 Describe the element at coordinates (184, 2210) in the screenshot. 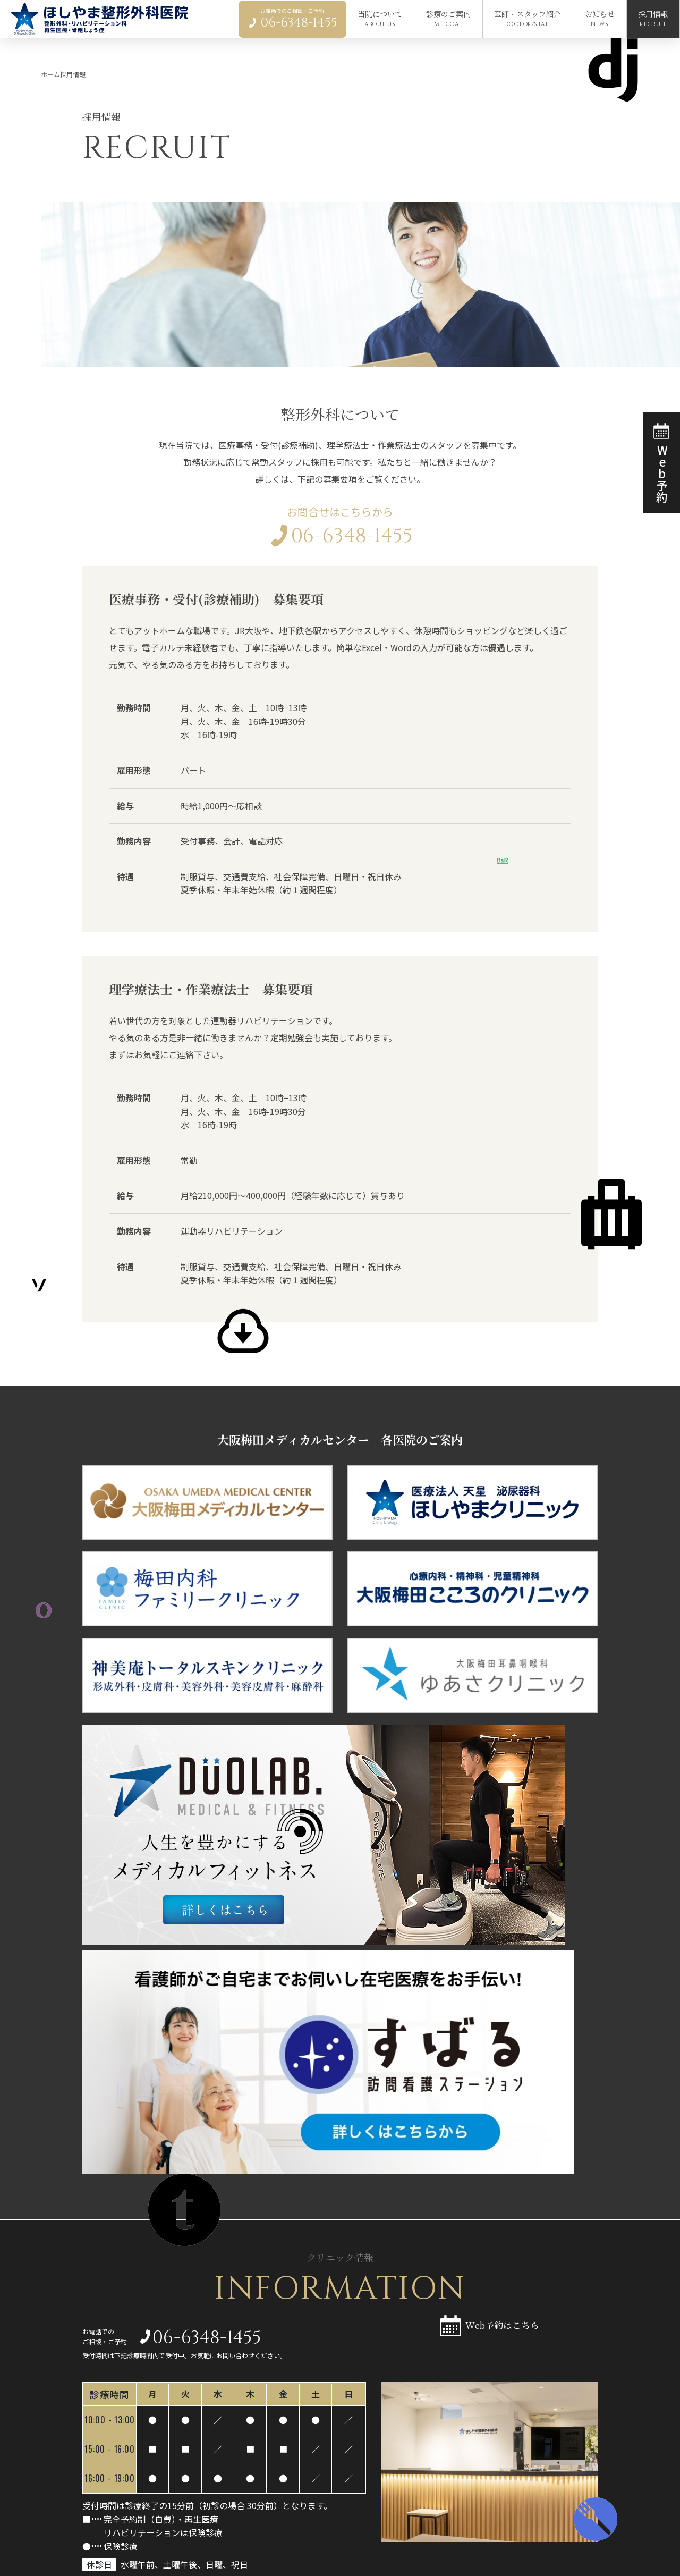

I see `talend brand logo` at that location.